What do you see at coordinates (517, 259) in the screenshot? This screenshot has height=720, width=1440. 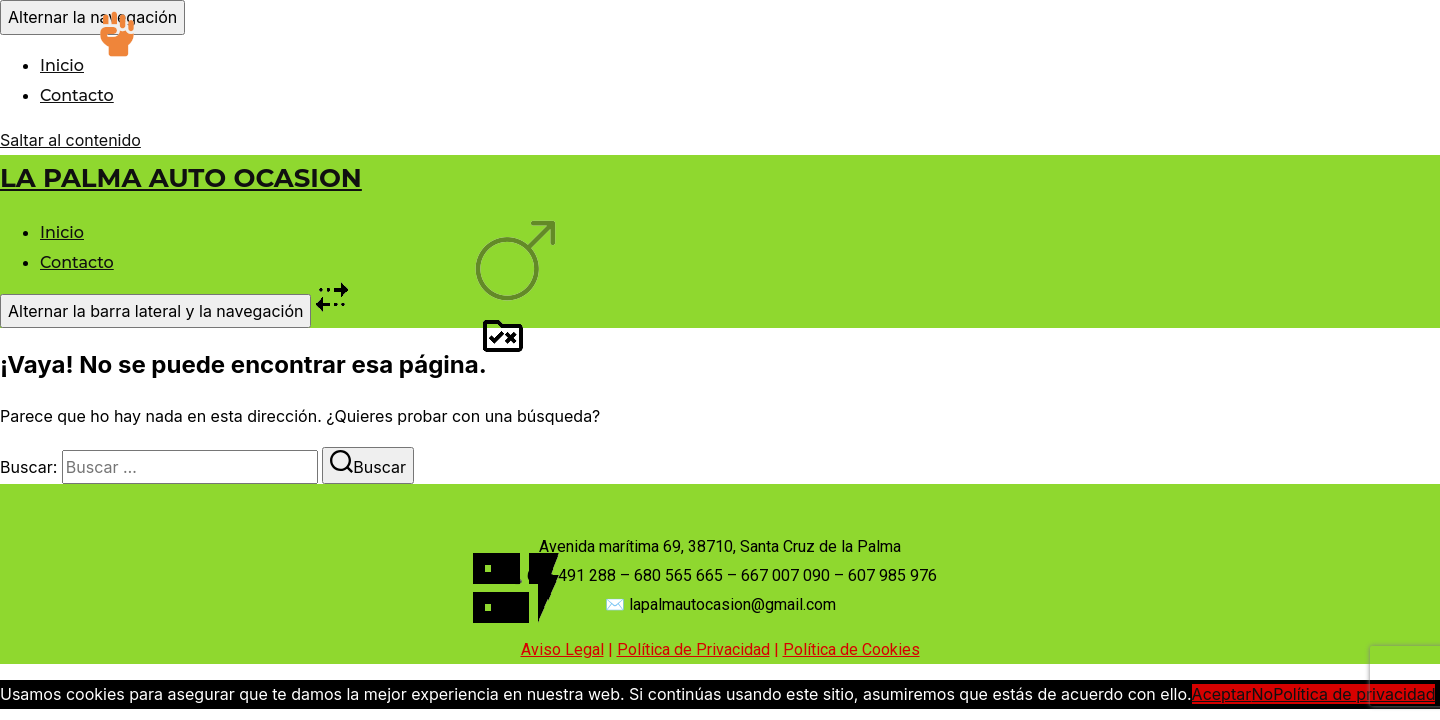 I see `indicates male gender selection` at bounding box center [517, 259].